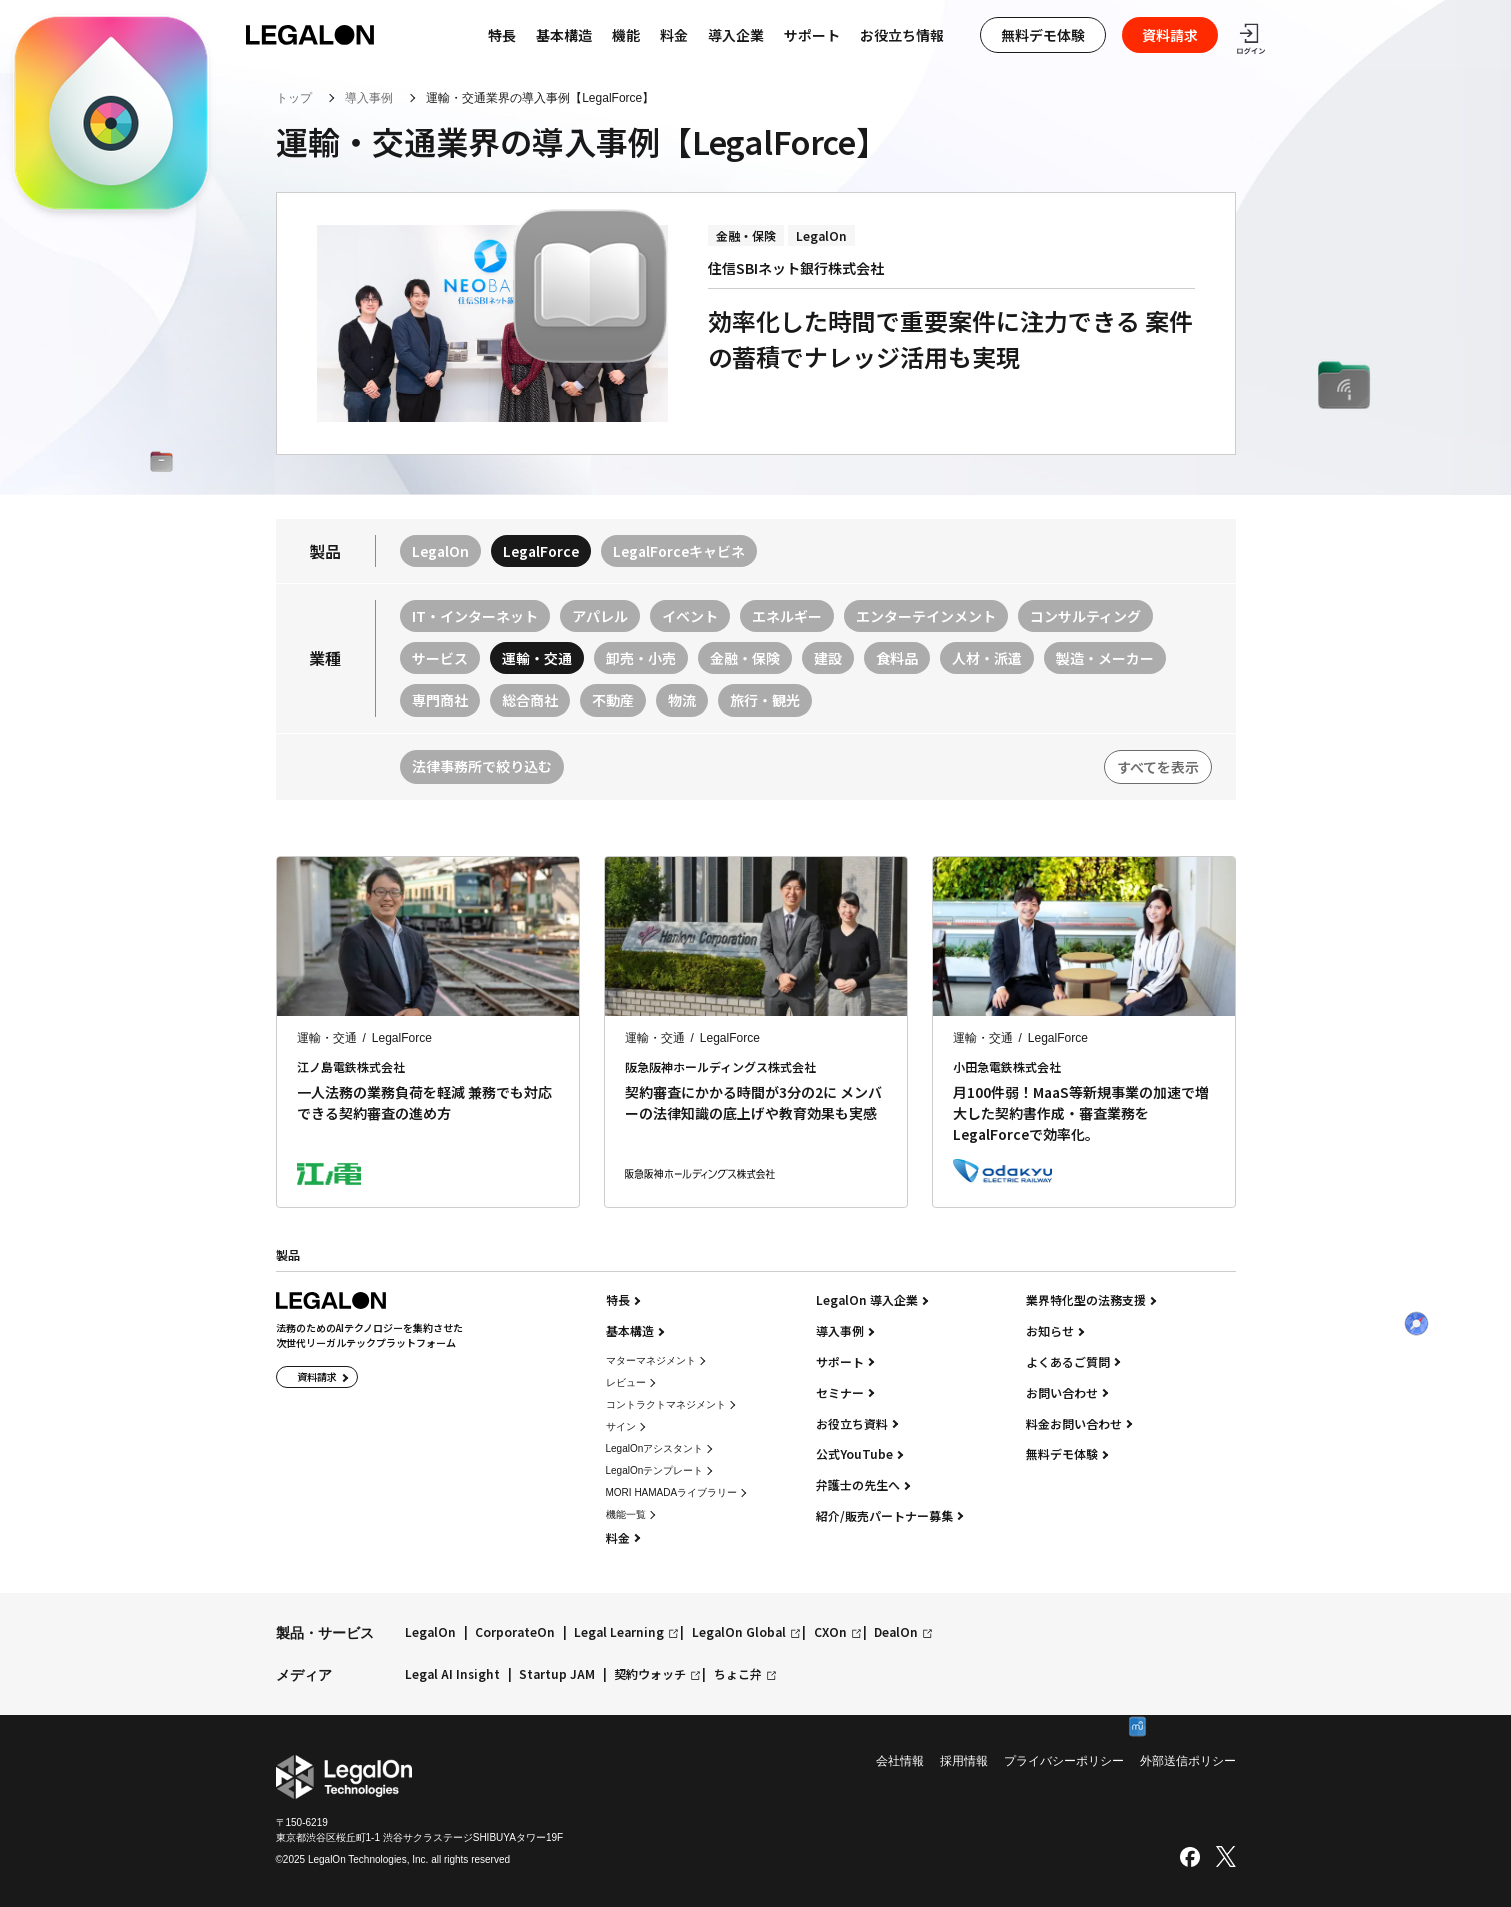 This screenshot has width=1511, height=1907. Describe the element at coordinates (1416, 1323) in the screenshot. I see `open gnome web browser (epiphany)` at that location.